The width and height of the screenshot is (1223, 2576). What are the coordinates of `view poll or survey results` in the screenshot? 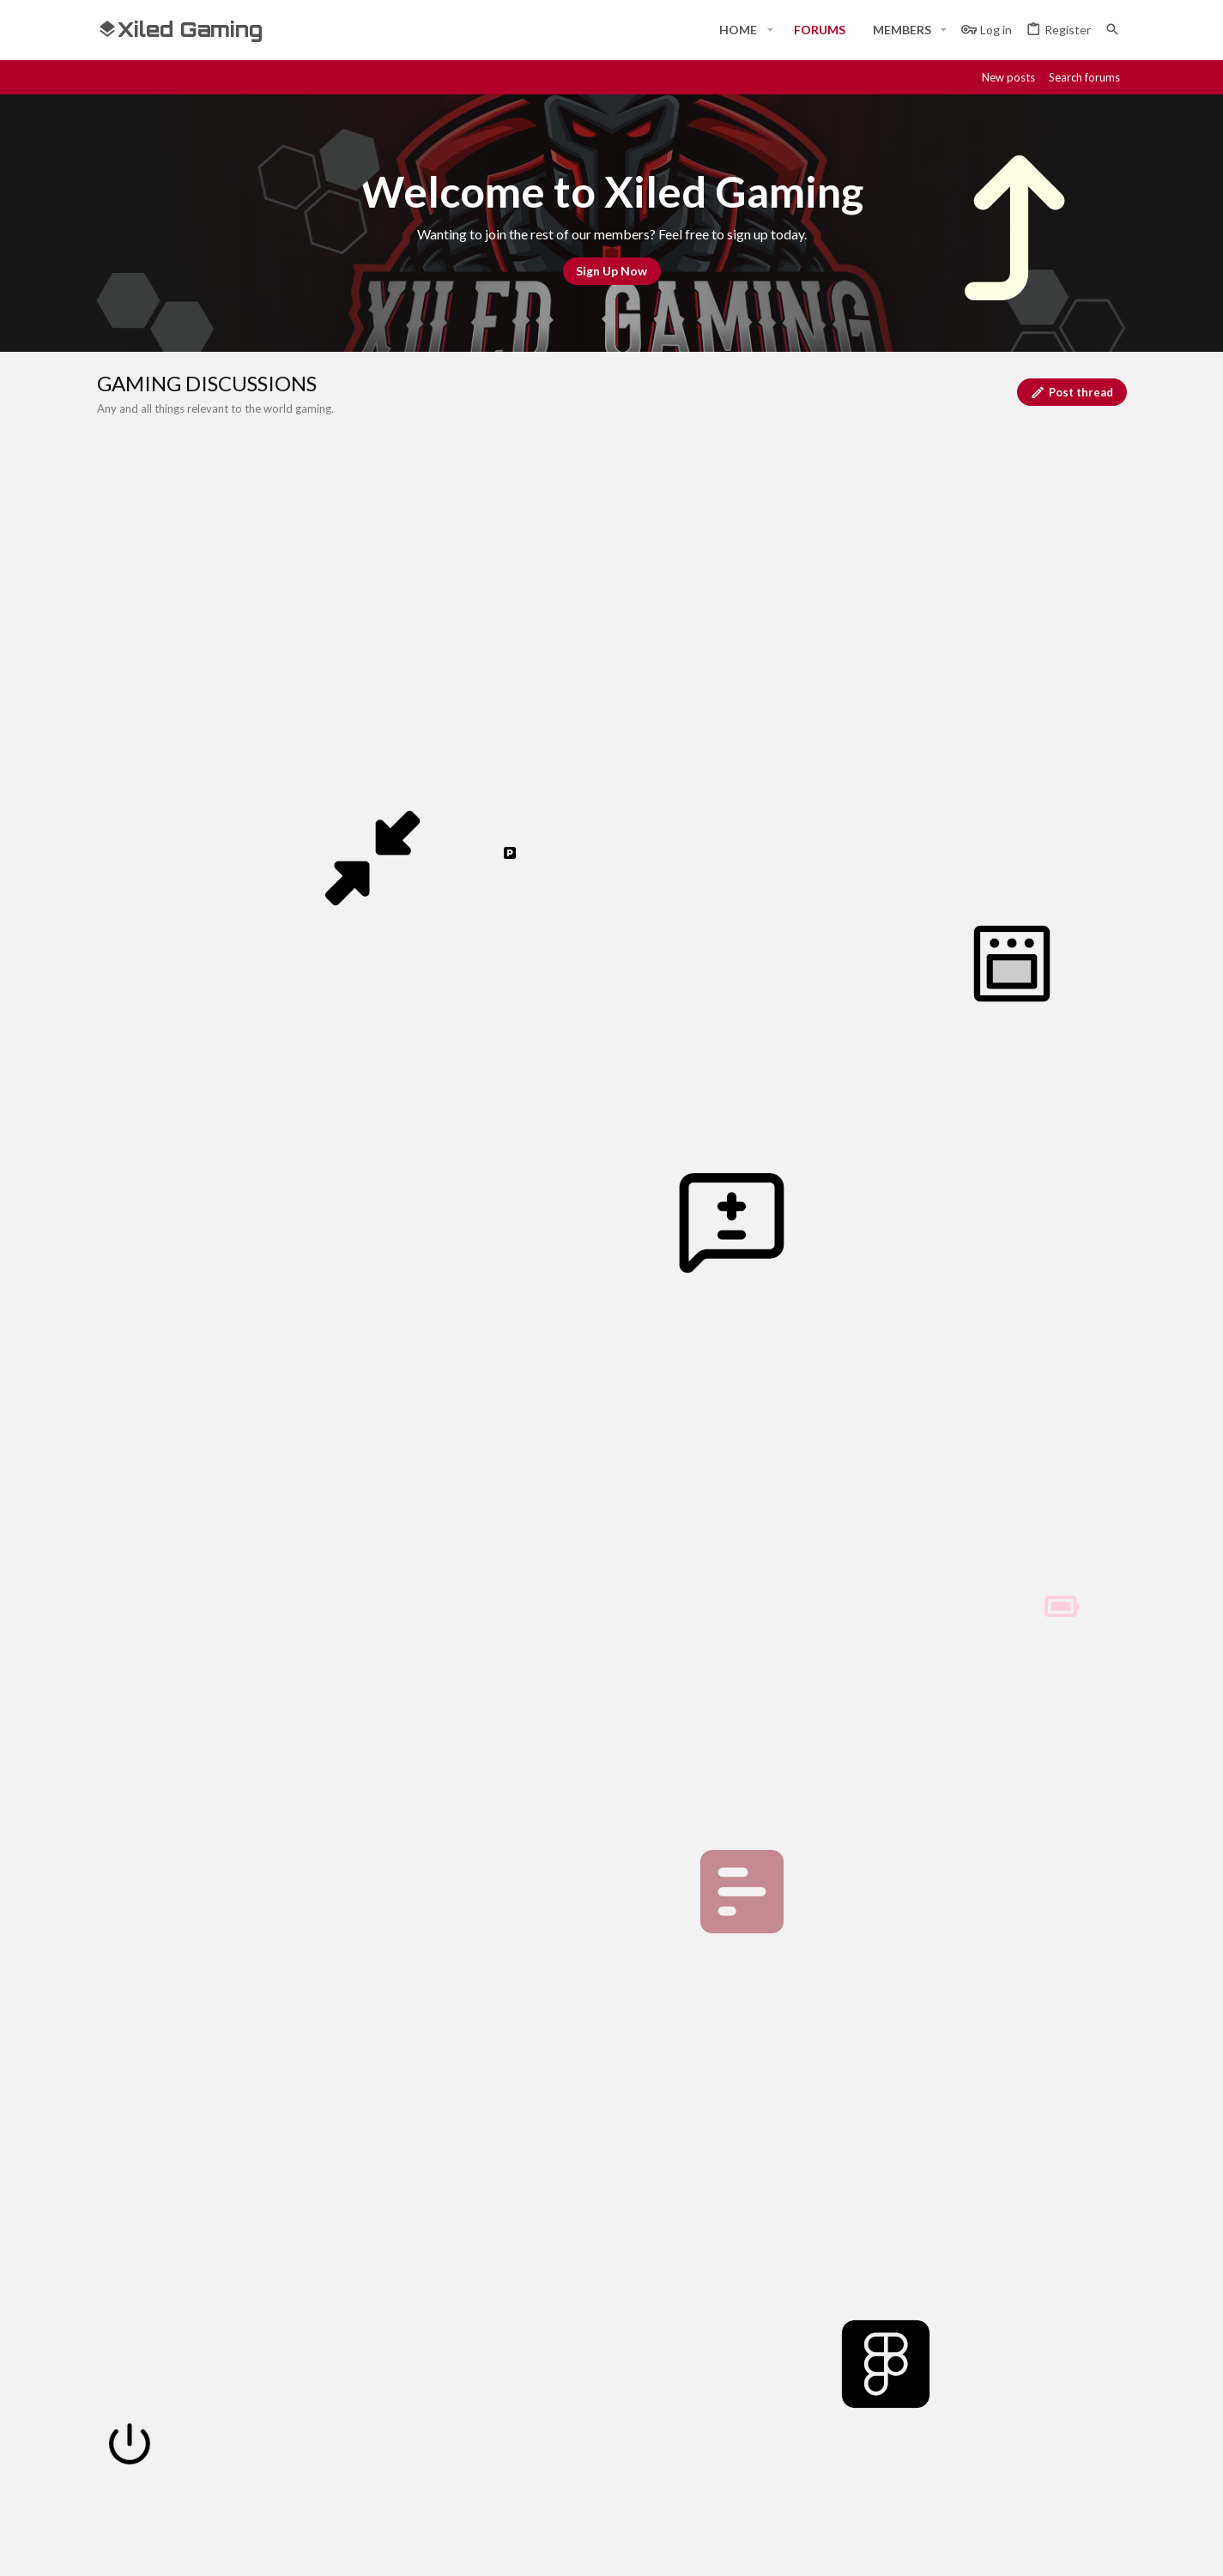 It's located at (742, 1891).